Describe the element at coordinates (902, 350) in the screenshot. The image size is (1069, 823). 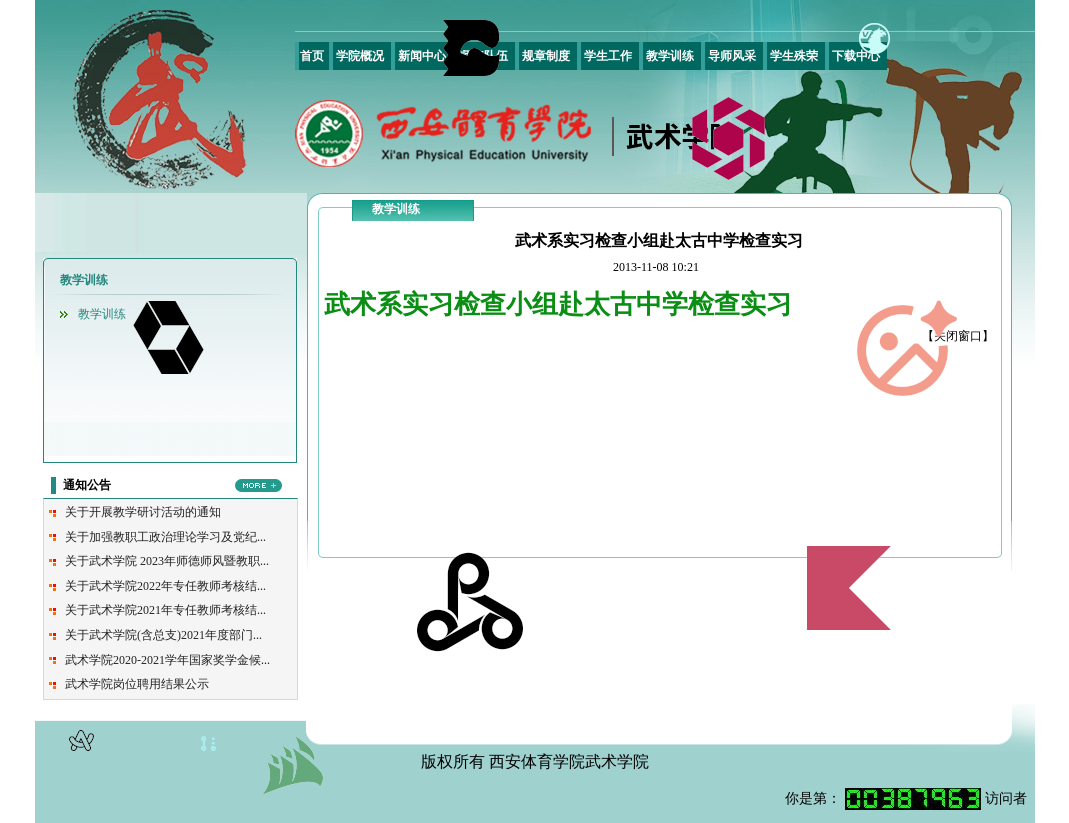
I see `generate AI-enhanced image` at that location.